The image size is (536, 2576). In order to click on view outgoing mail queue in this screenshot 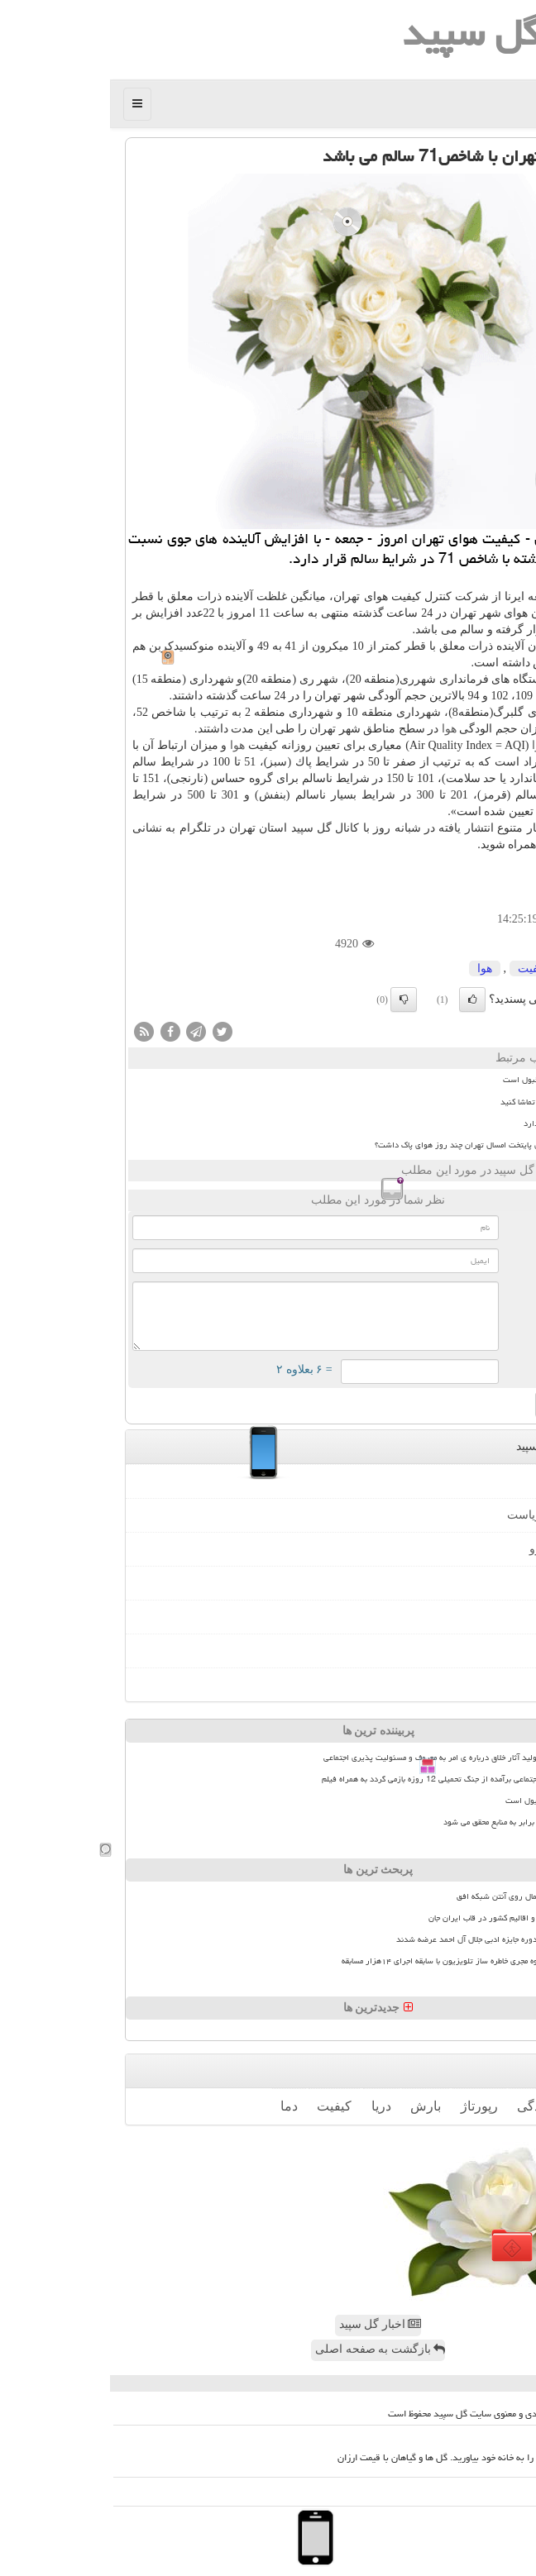, I will do `click(392, 1189)`.